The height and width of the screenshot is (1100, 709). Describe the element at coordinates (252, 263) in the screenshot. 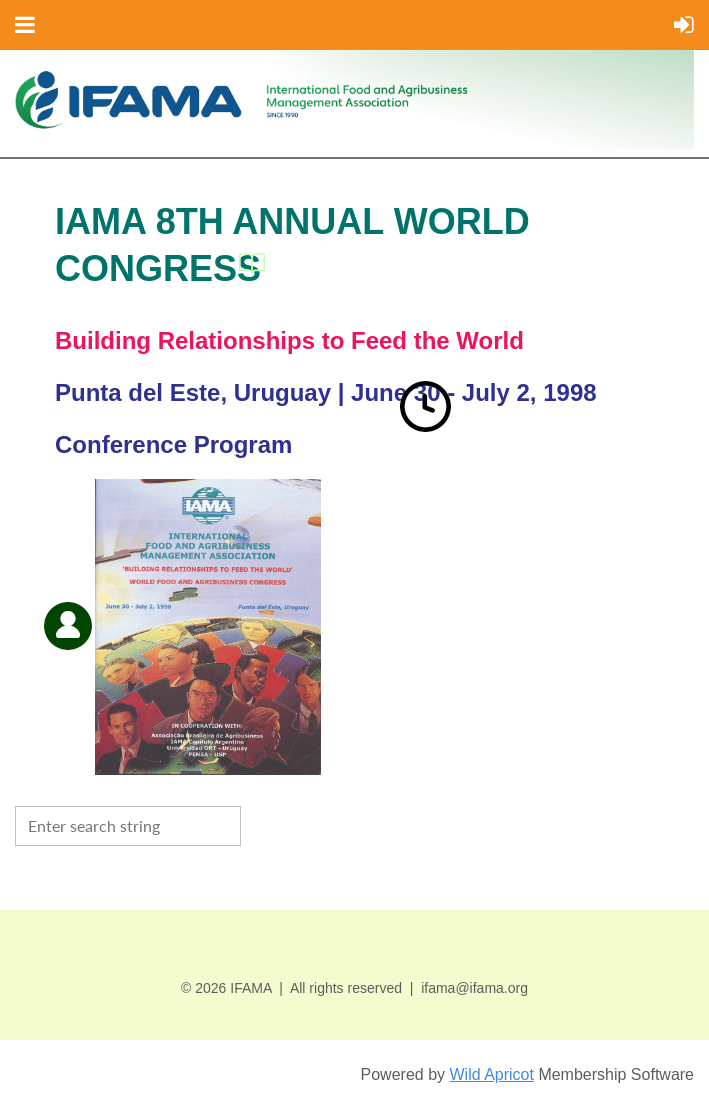

I see `open documentation or readme` at that location.